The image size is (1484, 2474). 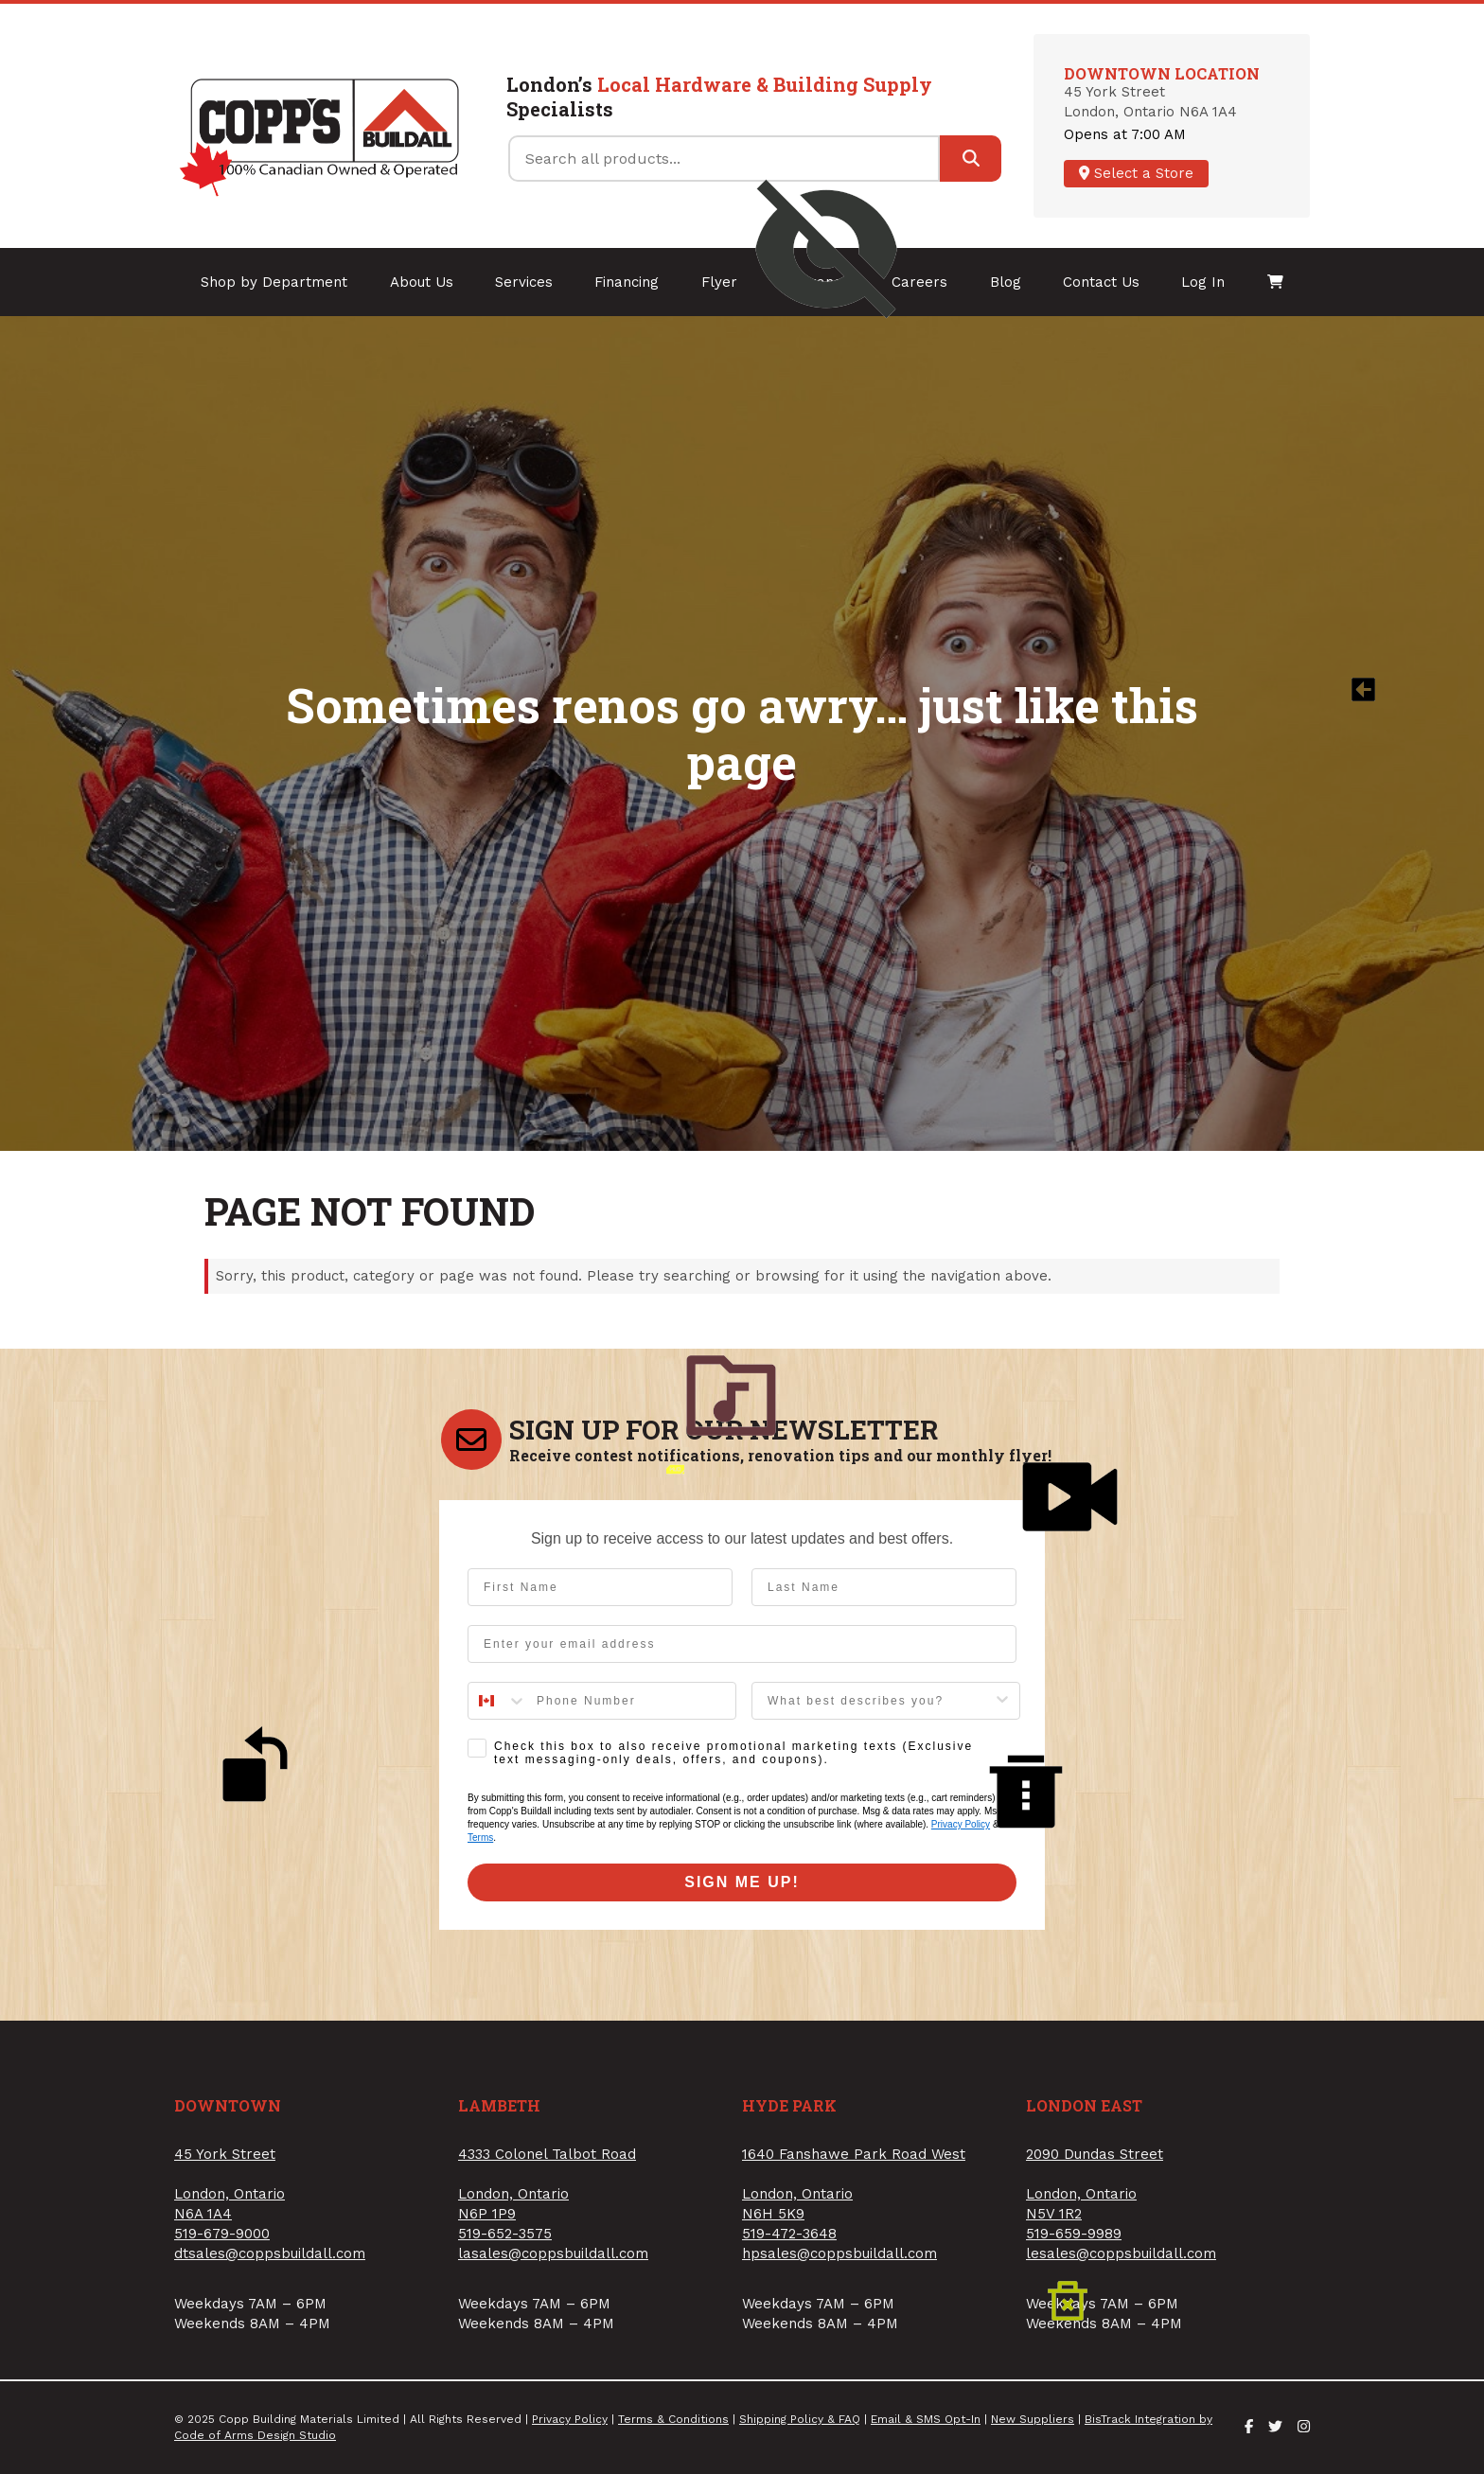 What do you see at coordinates (255, 1765) in the screenshot?
I see `rotate object counterclockwise` at bounding box center [255, 1765].